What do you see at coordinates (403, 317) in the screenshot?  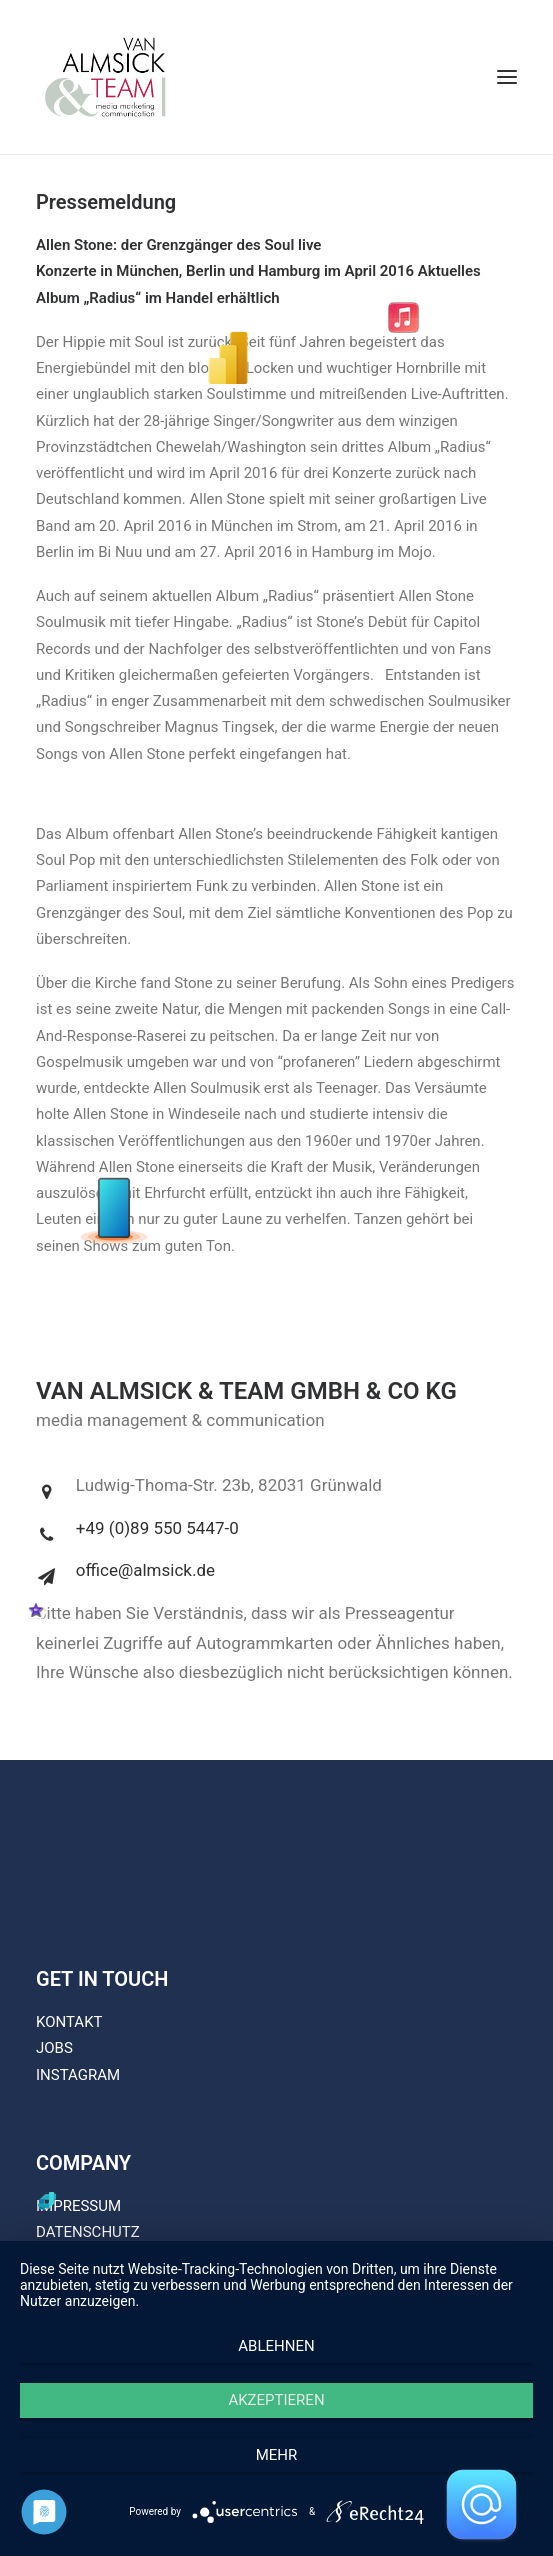 I see `open the gnome music app` at bounding box center [403, 317].